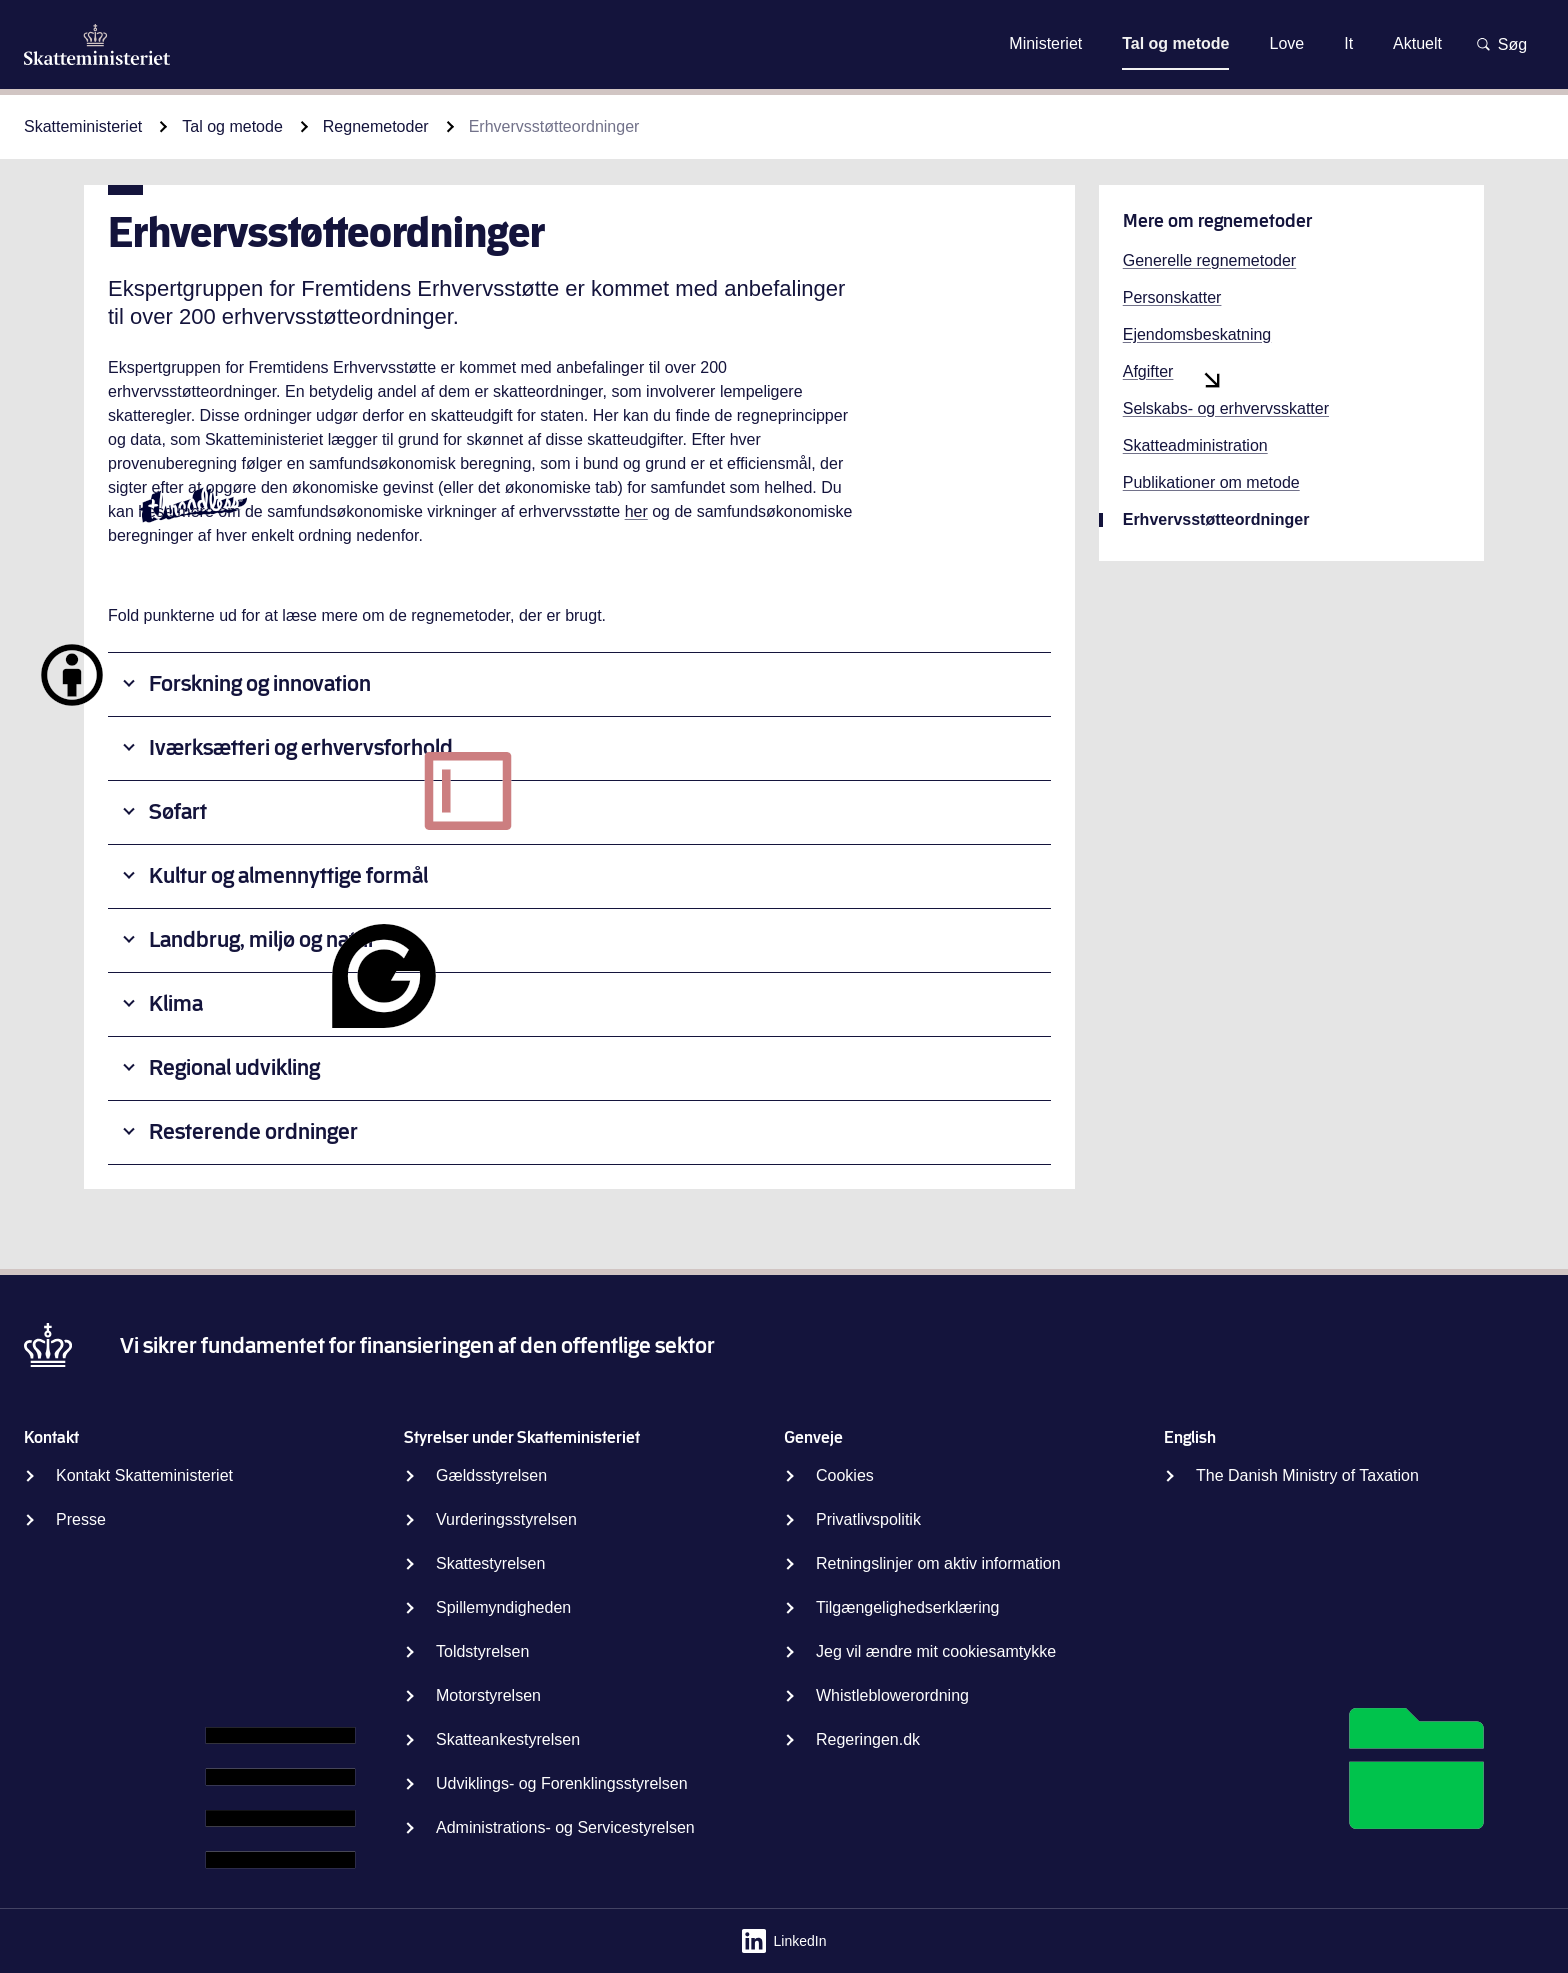  Describe the element at coordinates (1212, 380) in the screenshot. I see `navigate to the next item below` at that location.